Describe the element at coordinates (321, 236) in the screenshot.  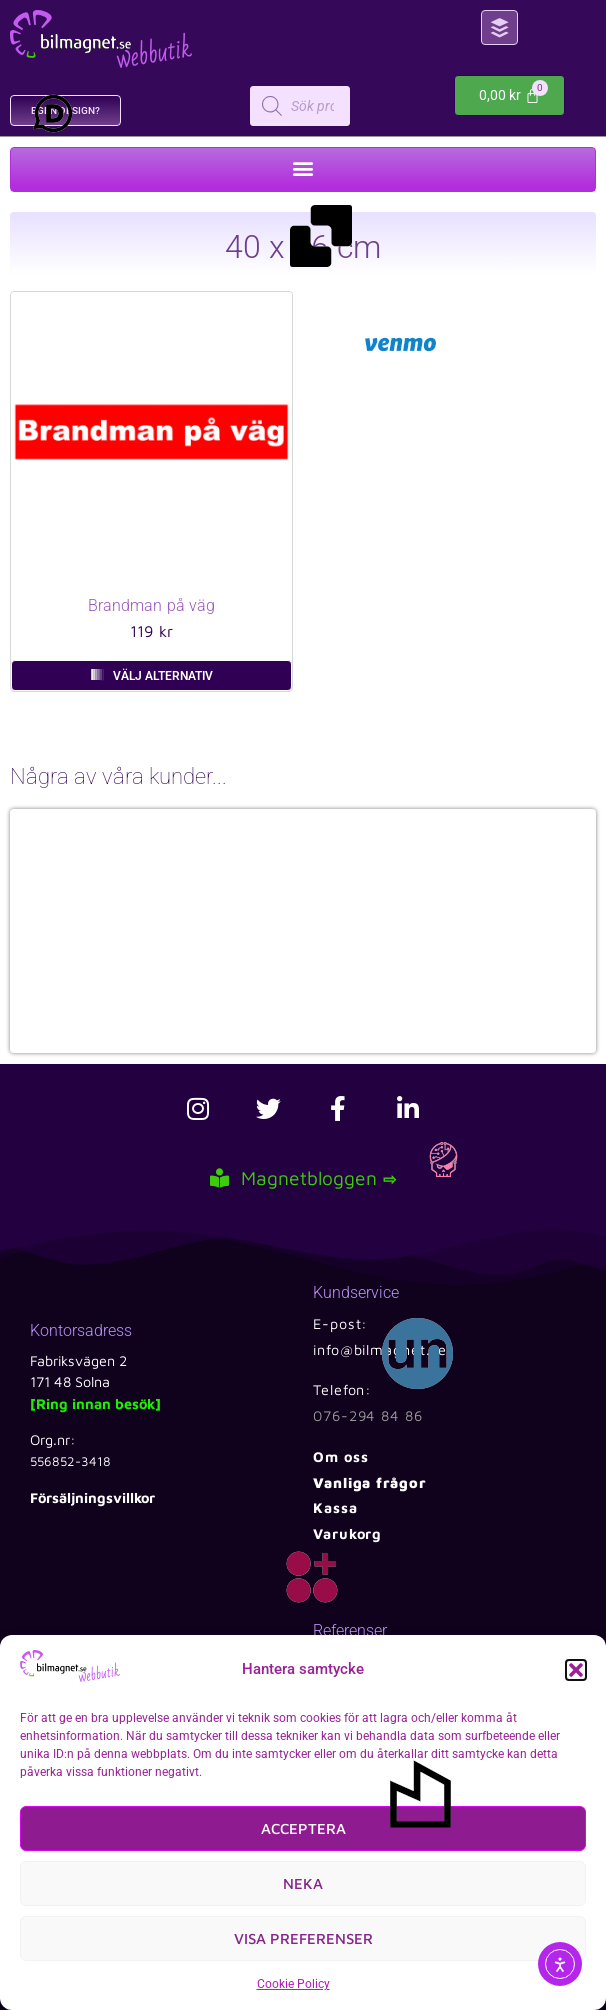
I see `SendGrid email delivery service logo` at that location.